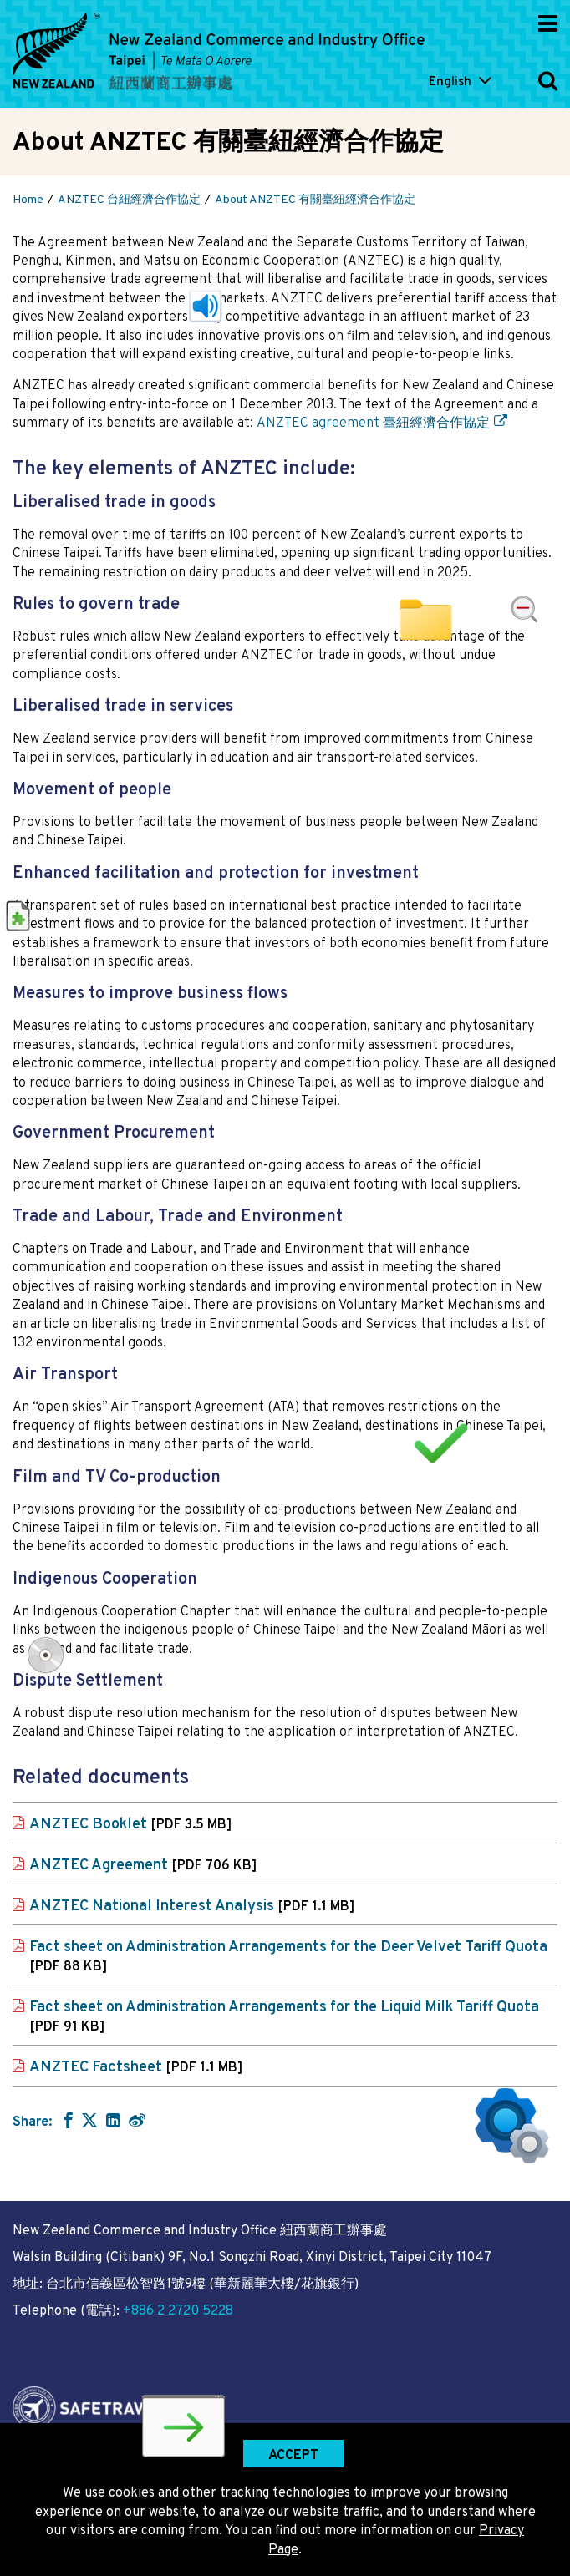 The width and height of the screenshot is (570, 2576). What do you see at coordinates (18, 915) in the screenshot?
I see `openoffice or libreoffice extension file` at bounding box center [18, 915].